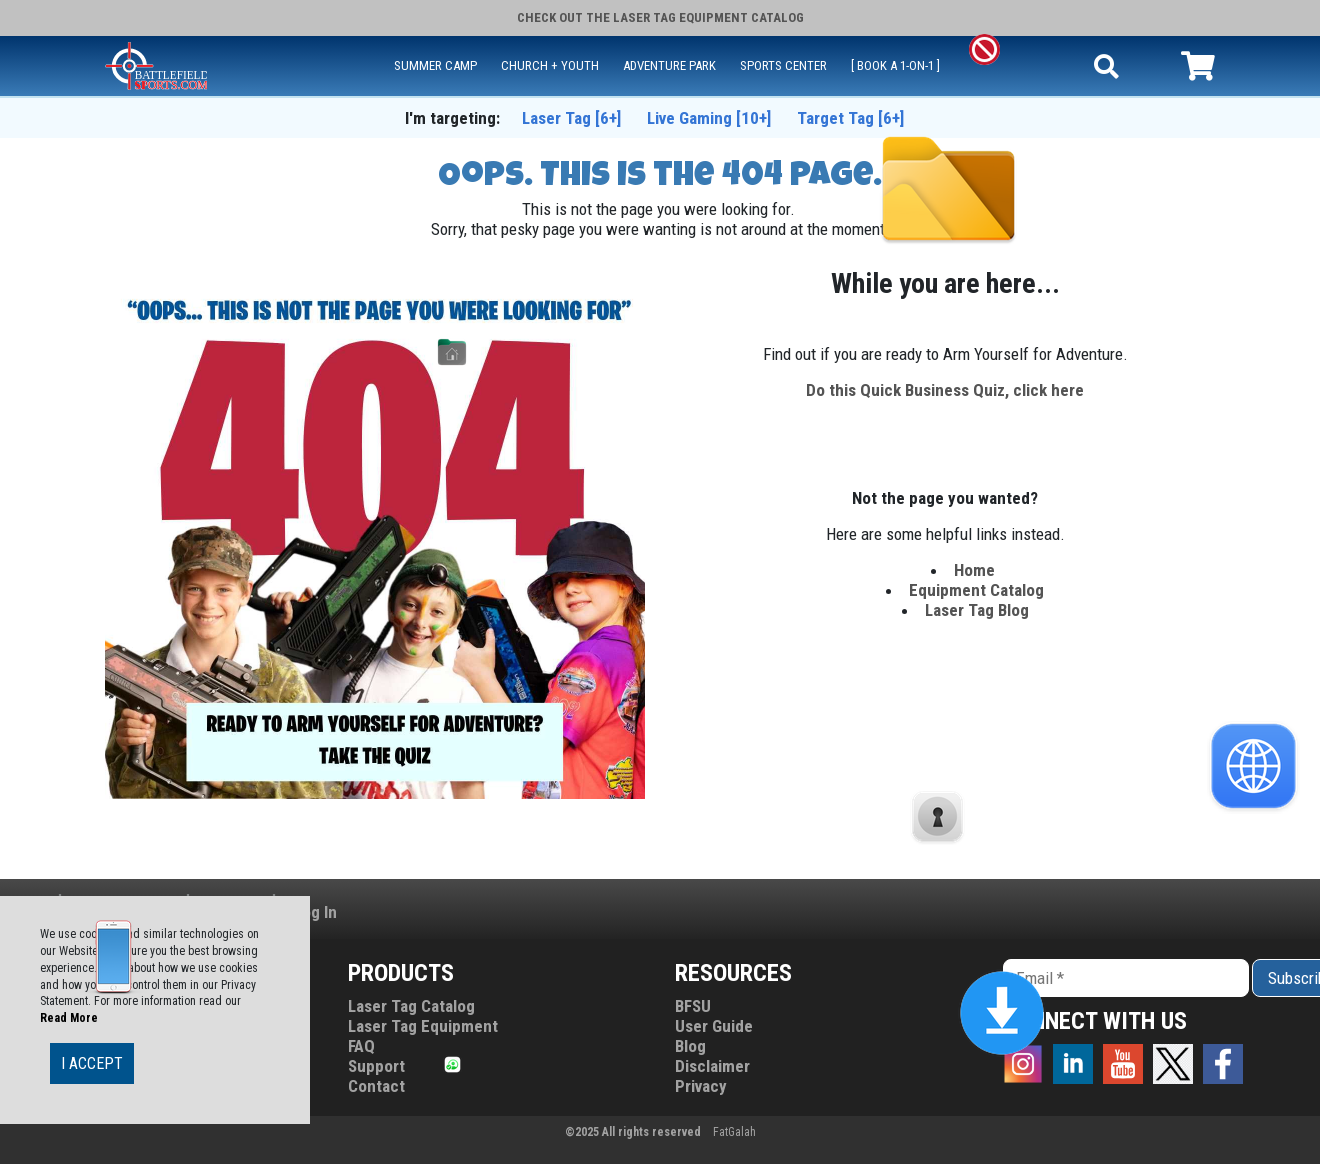 This screenshot has height=1164, width=1320. Describe the element at coordinates (1253, 767) in the screenshot. I see `access language and region settings` at that location.